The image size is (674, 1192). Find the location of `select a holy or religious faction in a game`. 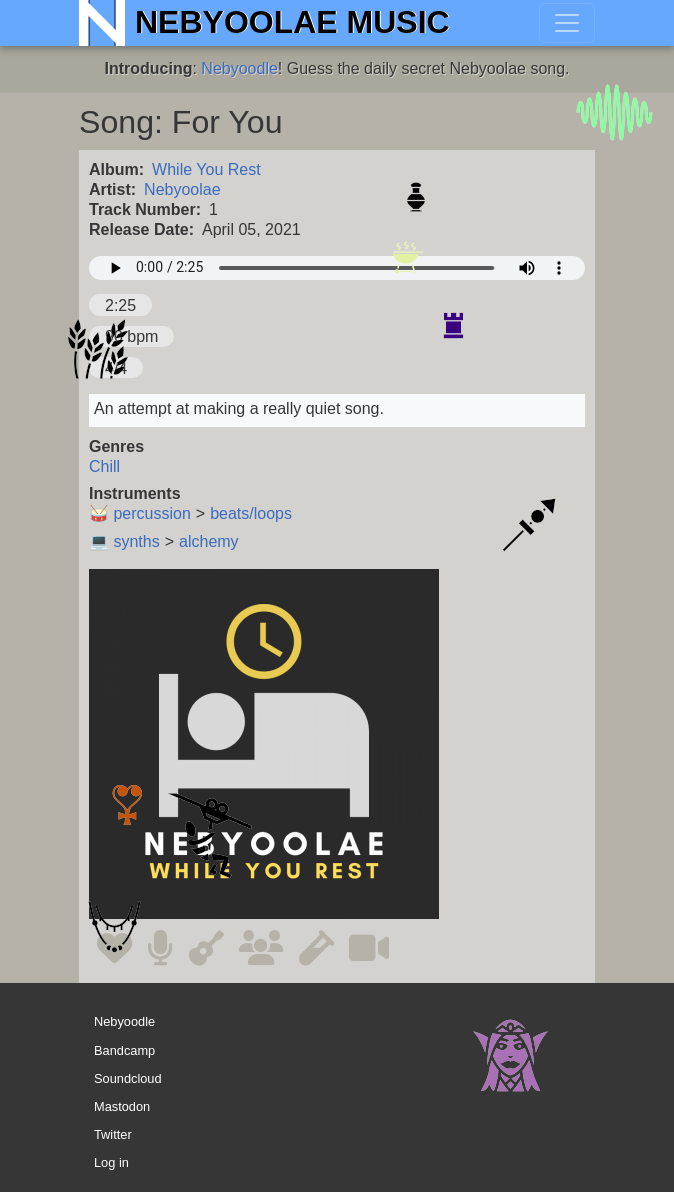

select a holy or religious faction in a game is located at coordinates (127, 804).